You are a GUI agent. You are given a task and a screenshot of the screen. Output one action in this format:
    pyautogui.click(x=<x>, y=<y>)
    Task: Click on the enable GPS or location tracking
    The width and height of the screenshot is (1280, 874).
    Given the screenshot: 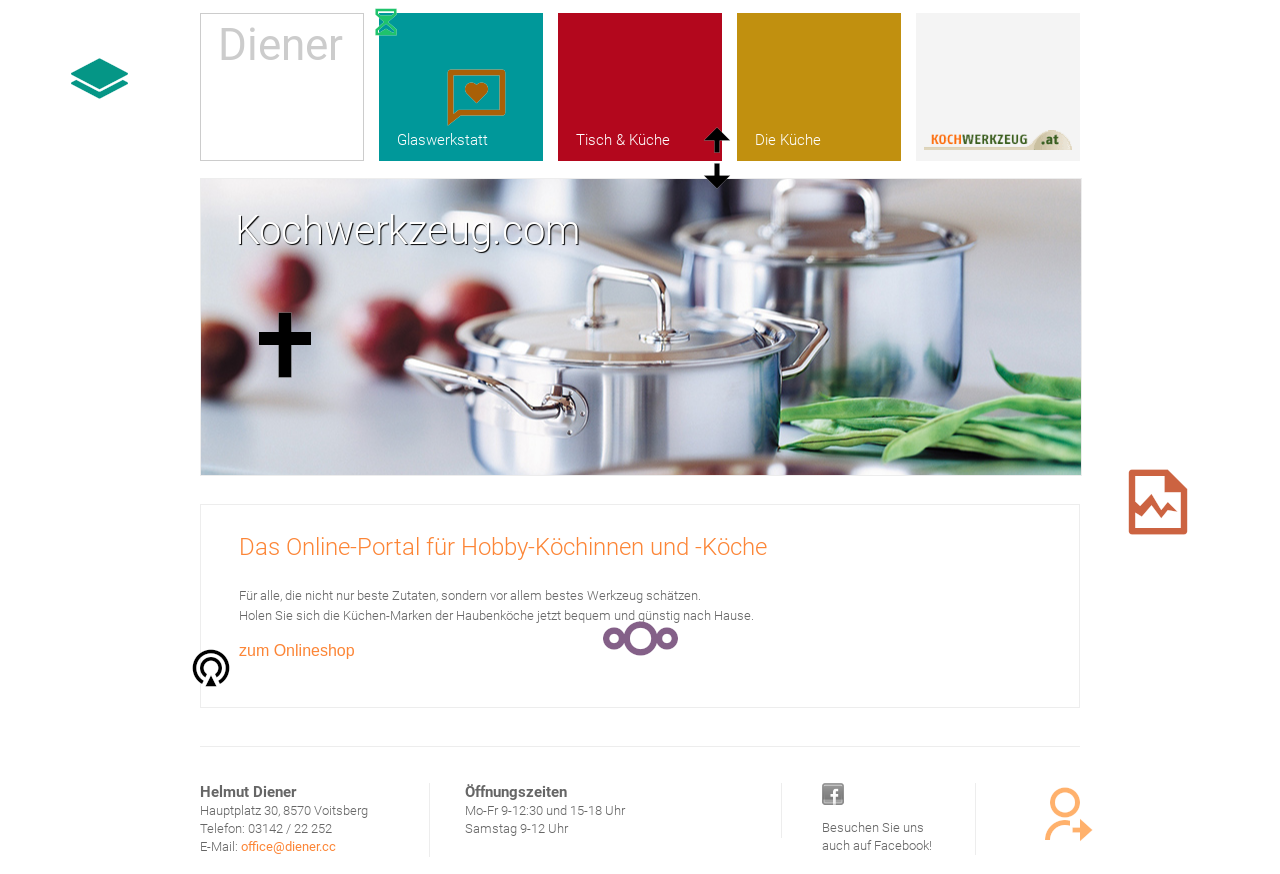 What is the action you would take?
    pyautogui.click(x=211, y=668)
    